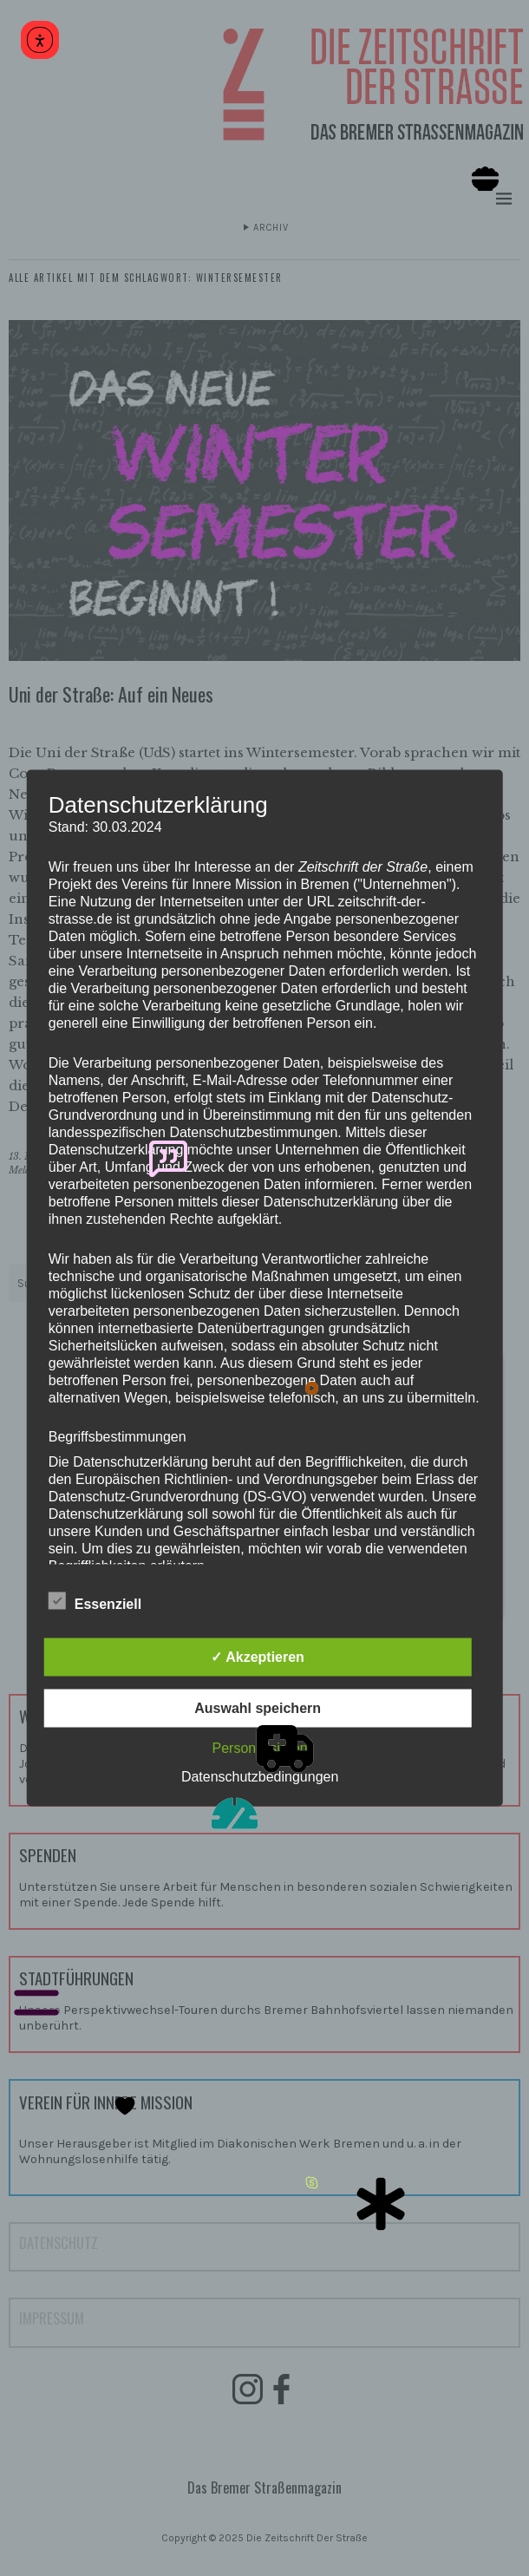  Describe the element at coordinates (234, 1815) in the screenshot. I see `view performance metrics or speed` at that location.